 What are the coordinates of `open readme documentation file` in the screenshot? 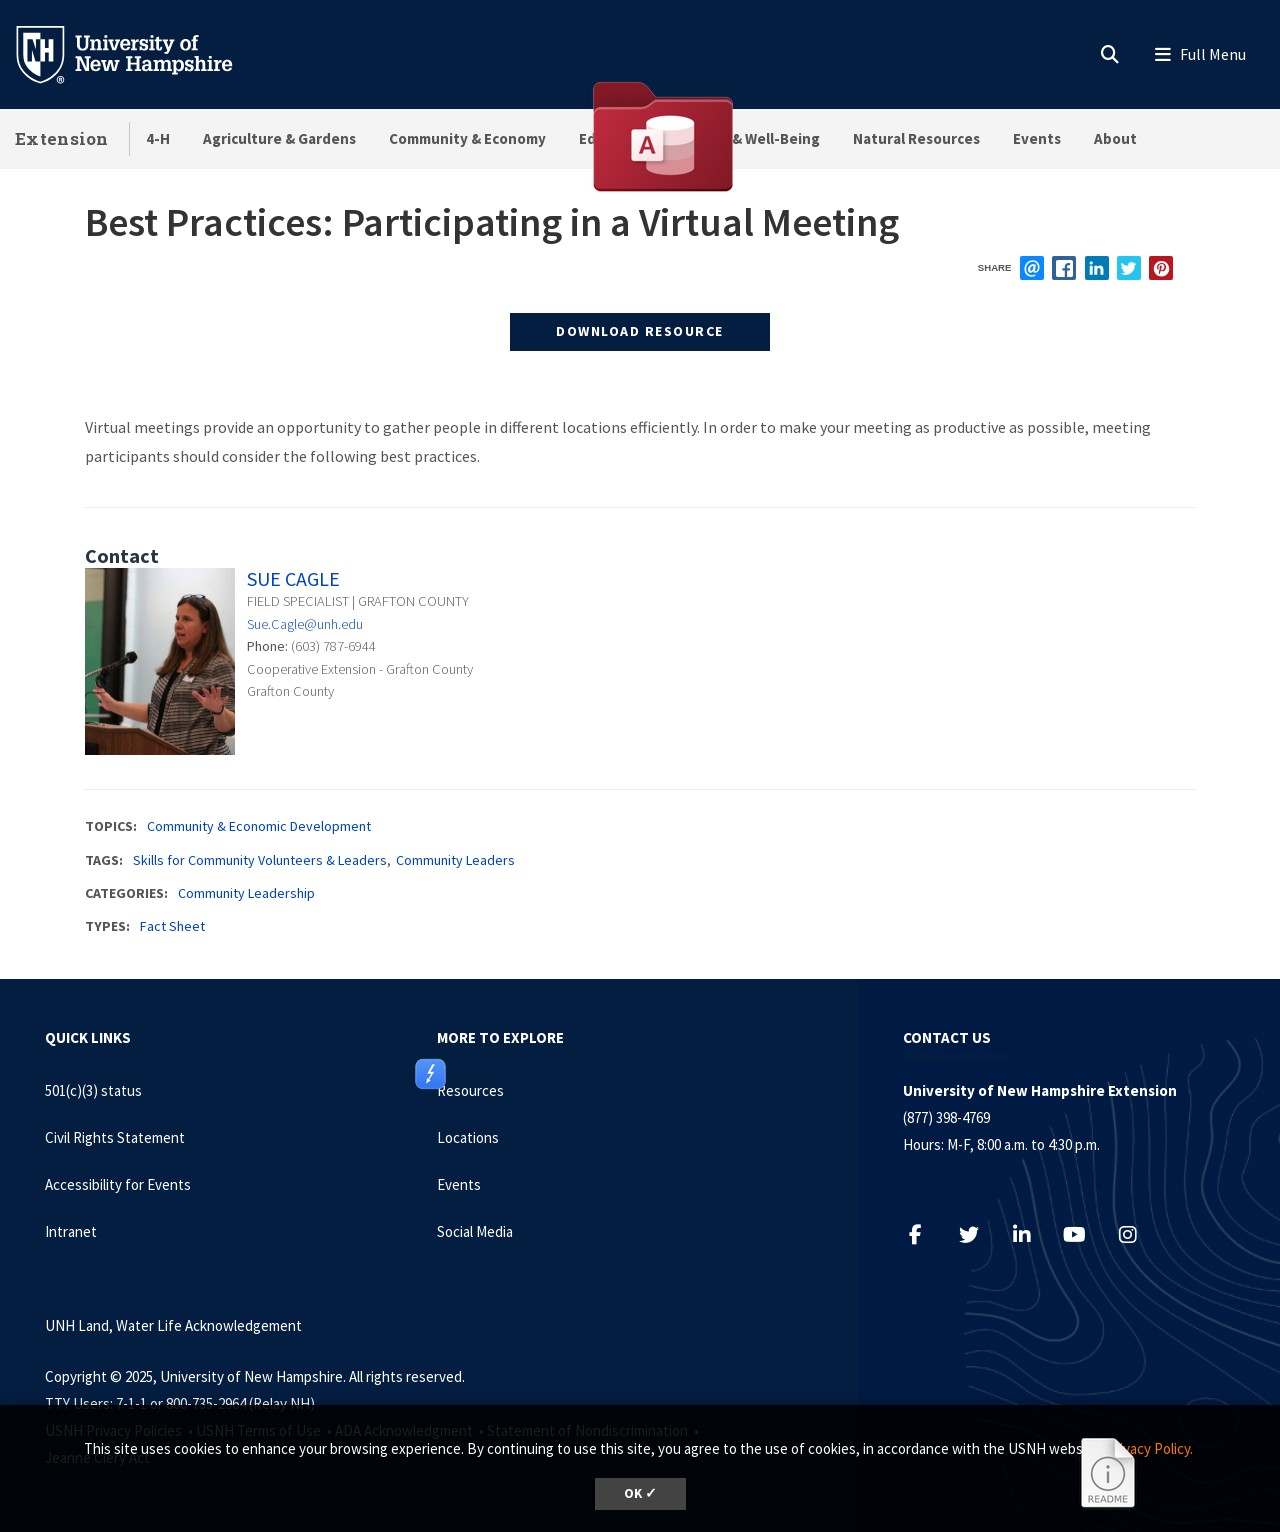 It's located at (1108, 1474).